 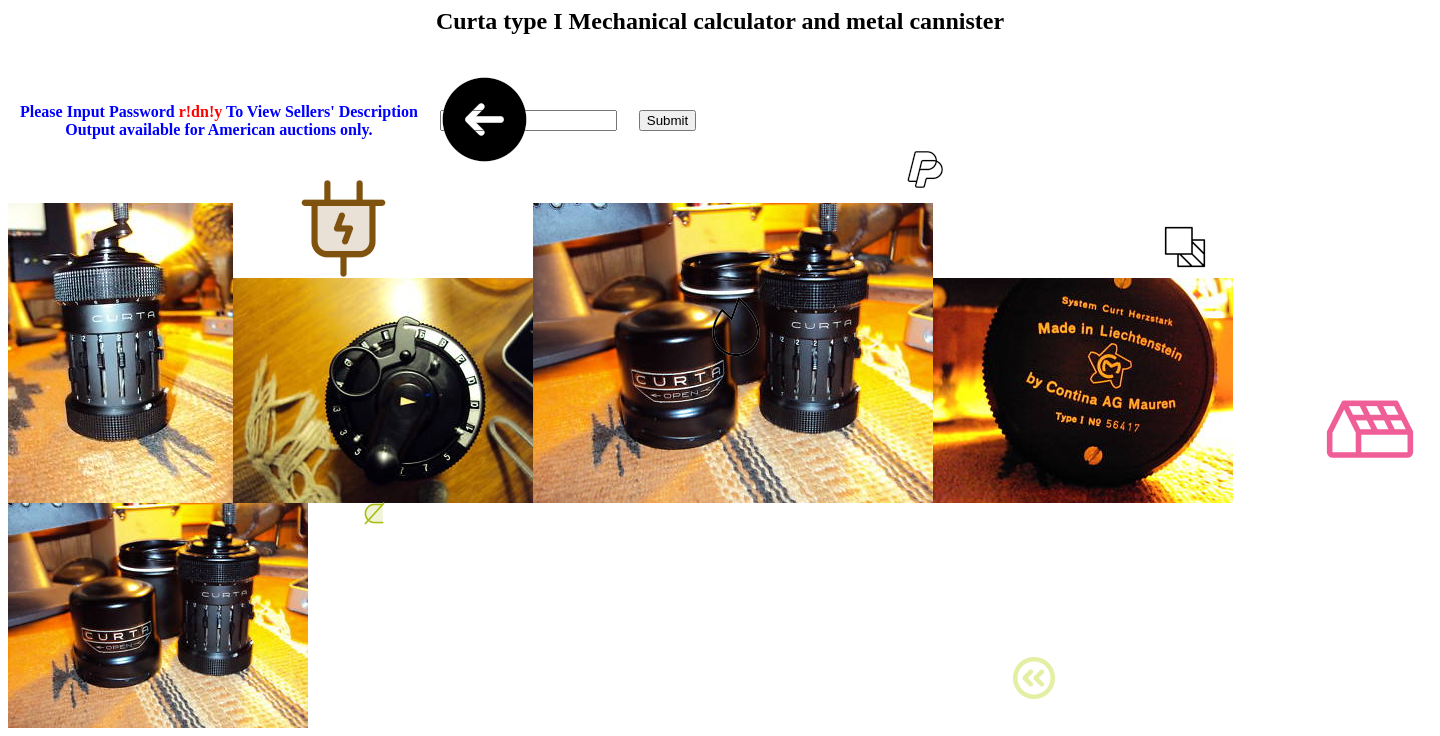 What do you see at coordinates (374, 513) in the screenshot?
I see `indicates a set is not a subset of another in mathematical notation` at bounding box center [374, 513].